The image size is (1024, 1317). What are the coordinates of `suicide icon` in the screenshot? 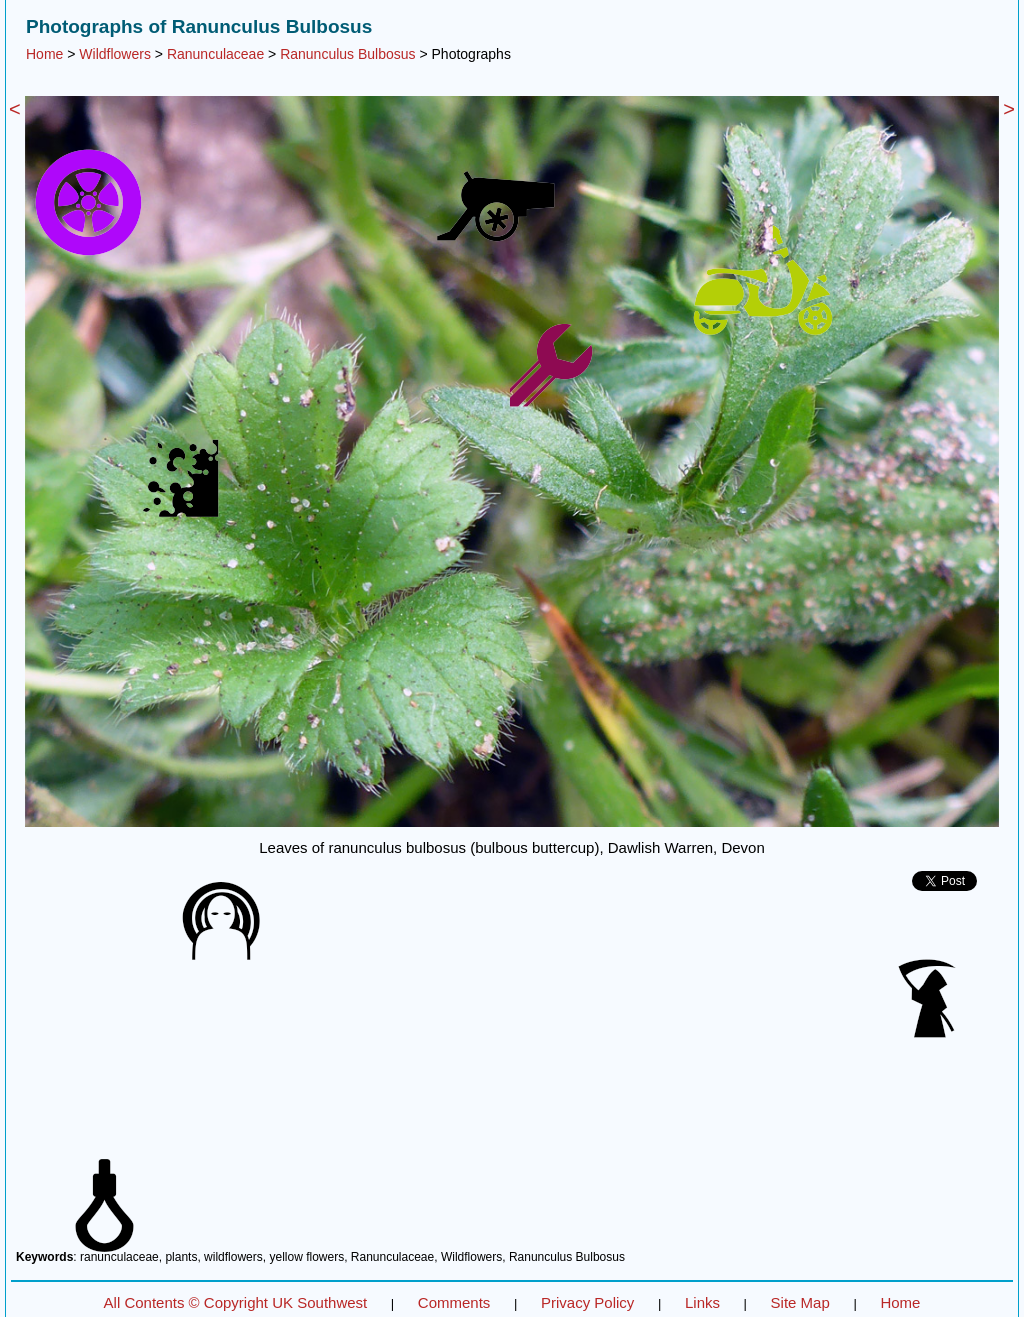 It's located at (104, 1205).